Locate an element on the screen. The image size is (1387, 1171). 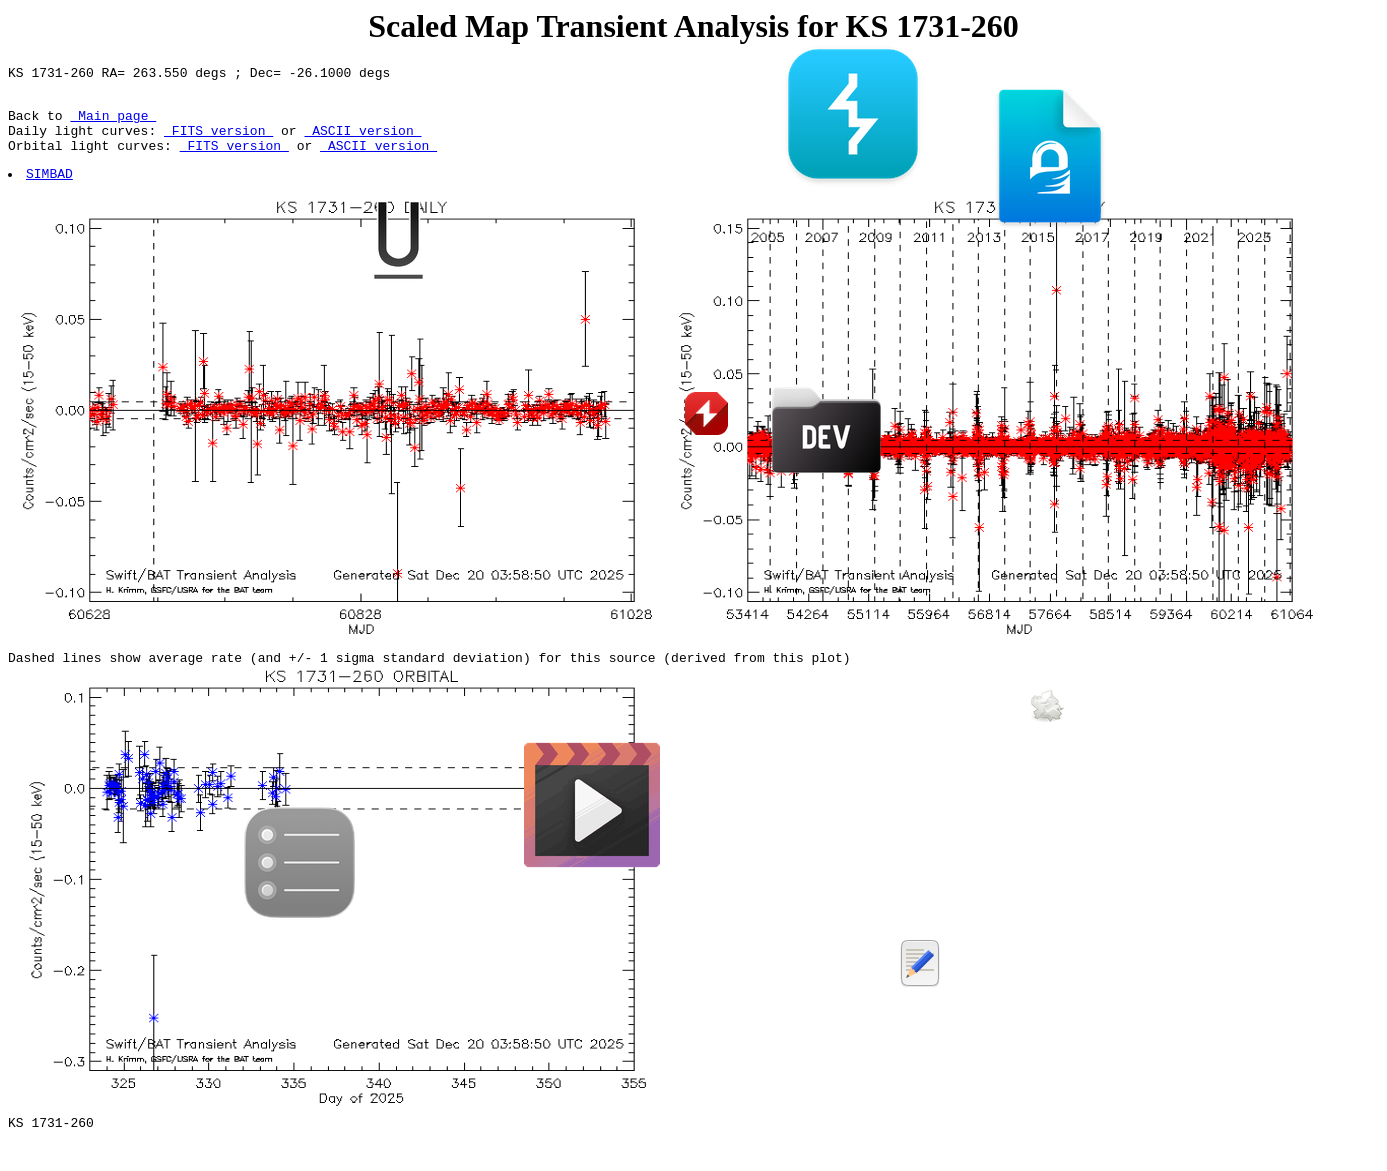
mark email as junk or spam is located at coordinates (1047, 706).